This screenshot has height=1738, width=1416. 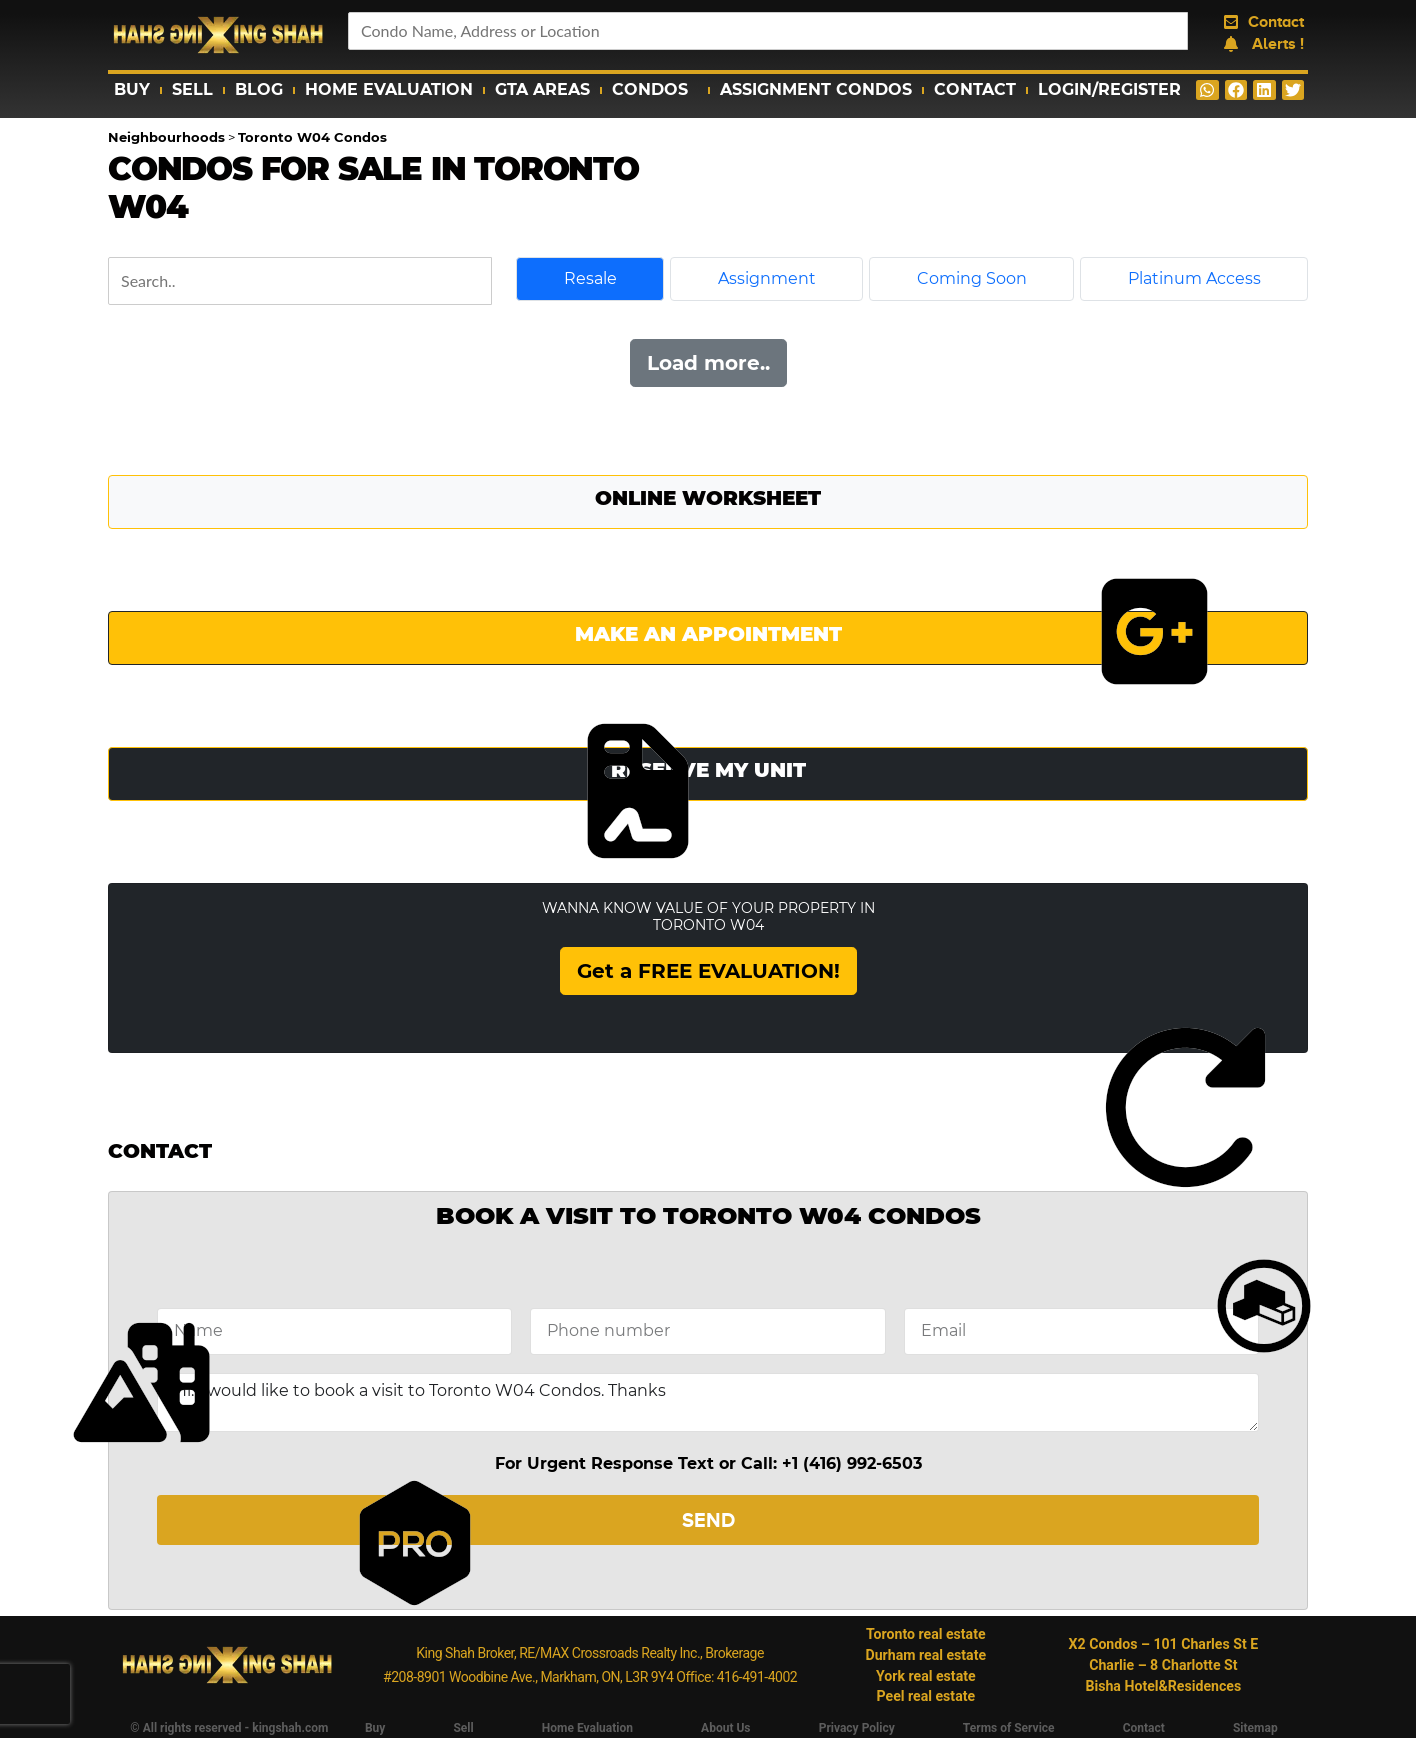 I want to click on indicates content is licensed for remixing, so click(x=1264, y=1306).